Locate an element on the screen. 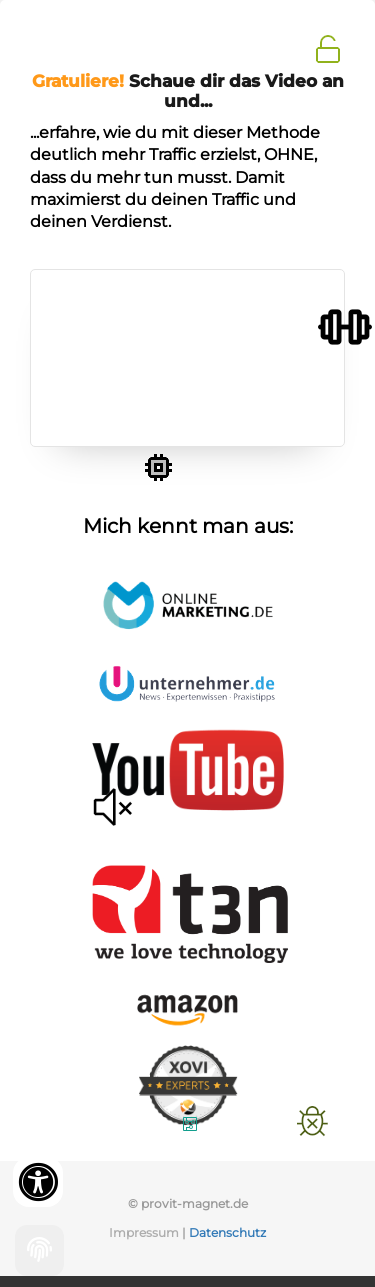  start debugging mode is located at coordinates (312, 1121).